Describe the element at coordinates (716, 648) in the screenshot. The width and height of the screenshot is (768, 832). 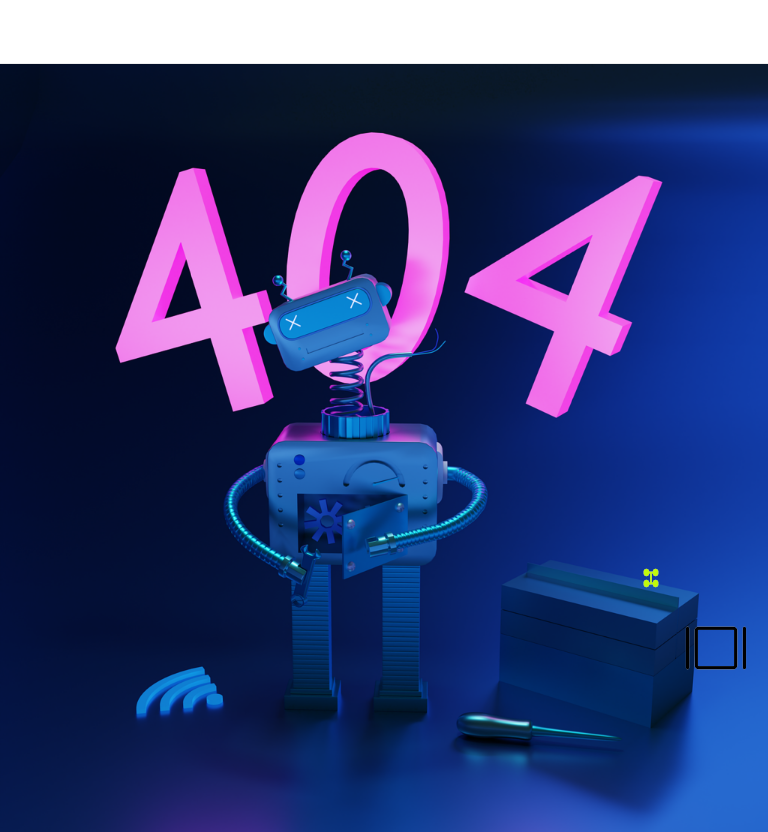
I see `start a slideshow presentation` at that location.